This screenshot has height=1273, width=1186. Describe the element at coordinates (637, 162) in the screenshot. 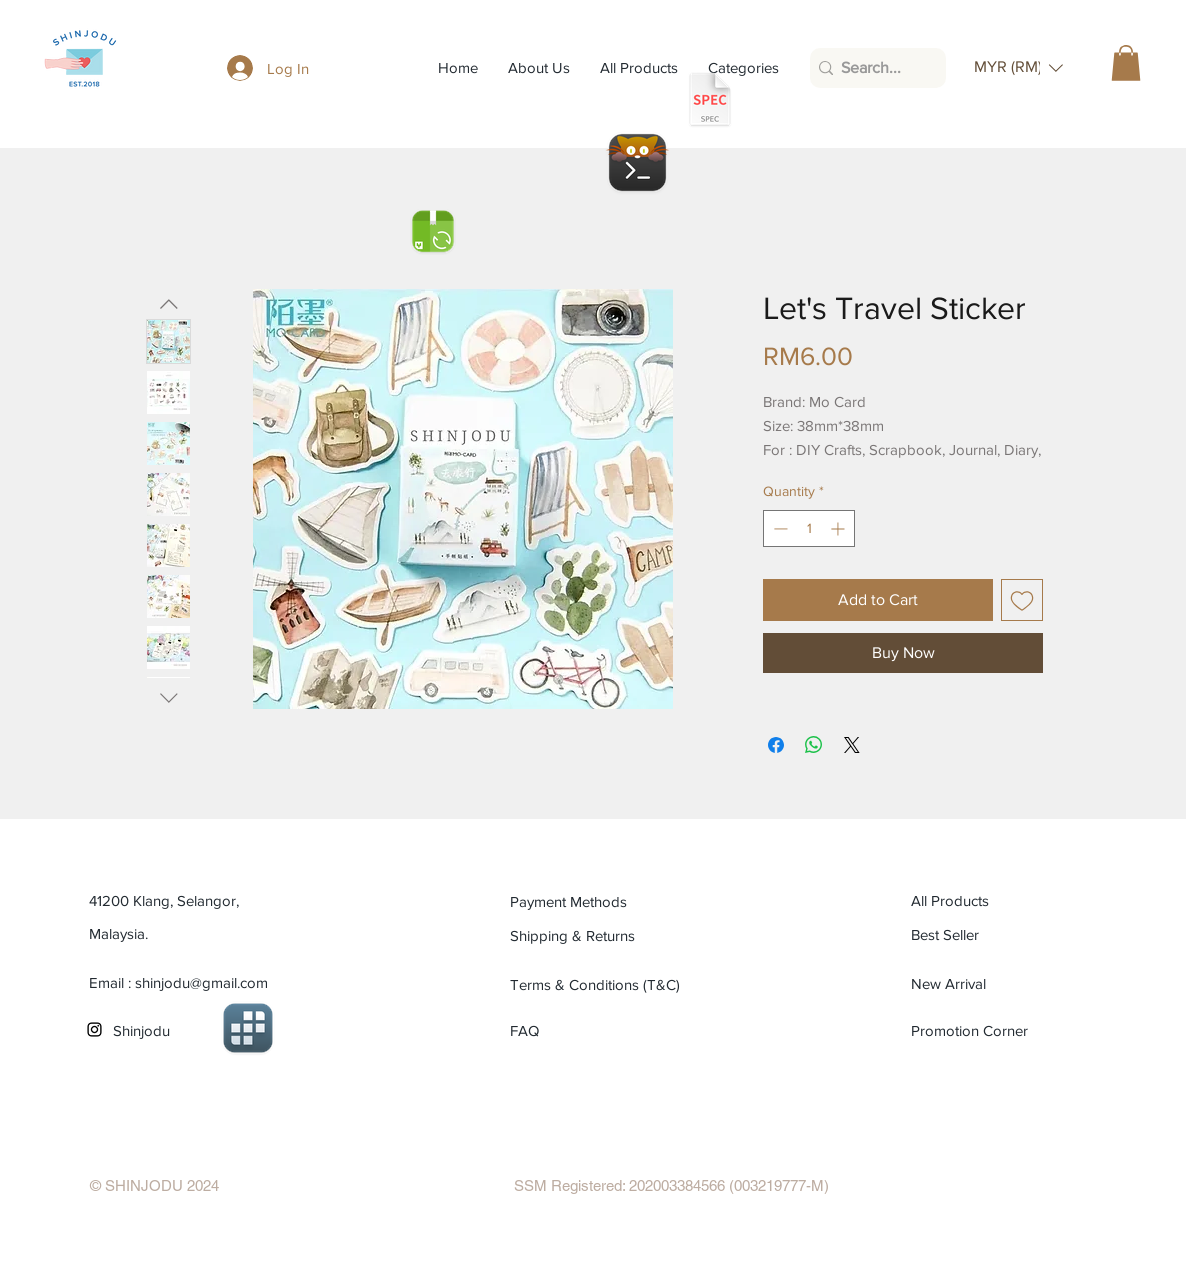

I see `open kitty terminal emulator` at that location.